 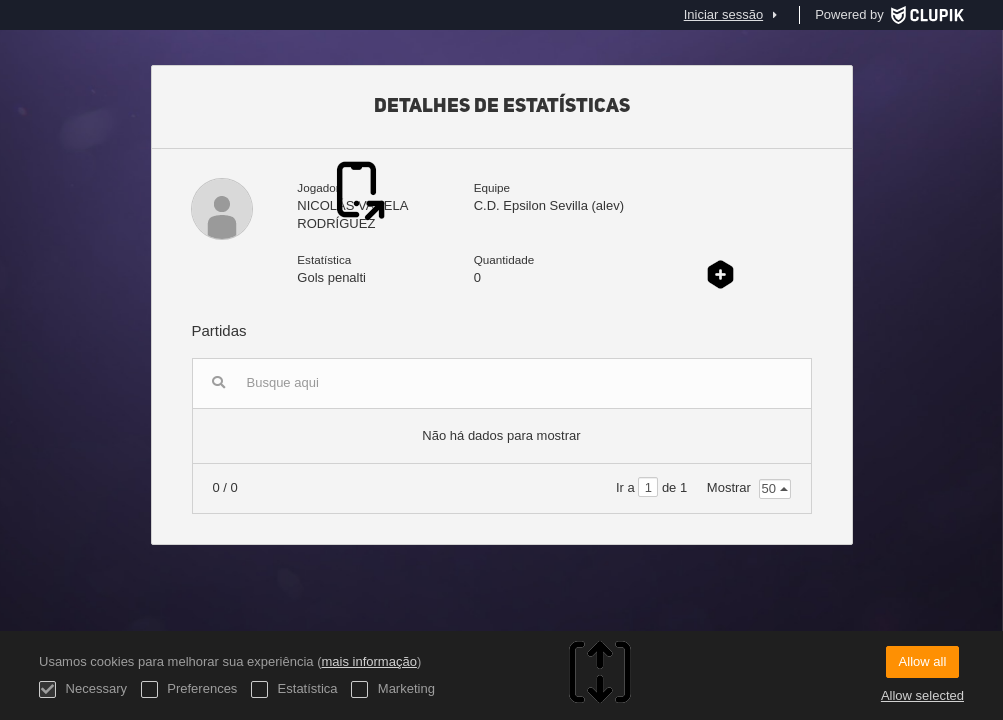 What do you see at coordinates (600, 672) in the screenshot?
I see `switch to tall or portrait viewport mode` at bounding box center [600, 672].